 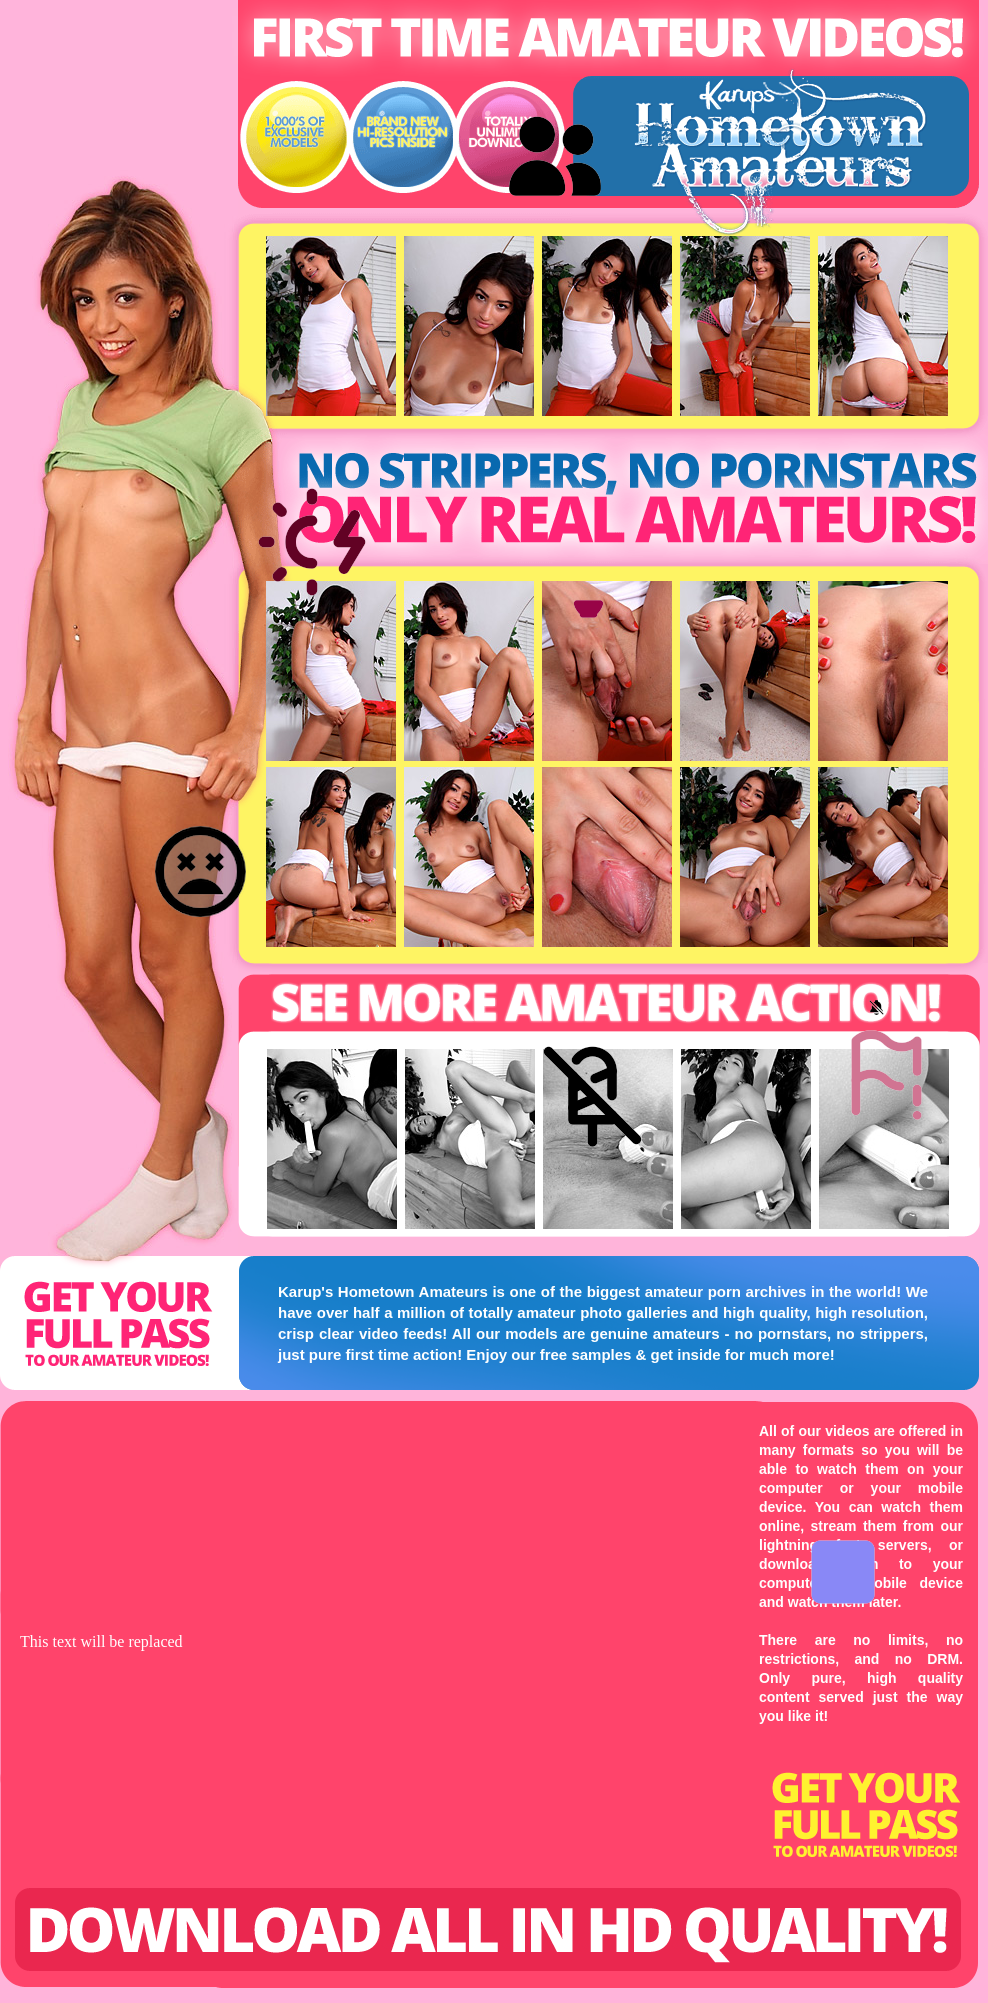 What do you see at coordinates (200, 871) in the screenshot?
I see `rate experience as very dissatisfied` at bounding box center [200, 871].